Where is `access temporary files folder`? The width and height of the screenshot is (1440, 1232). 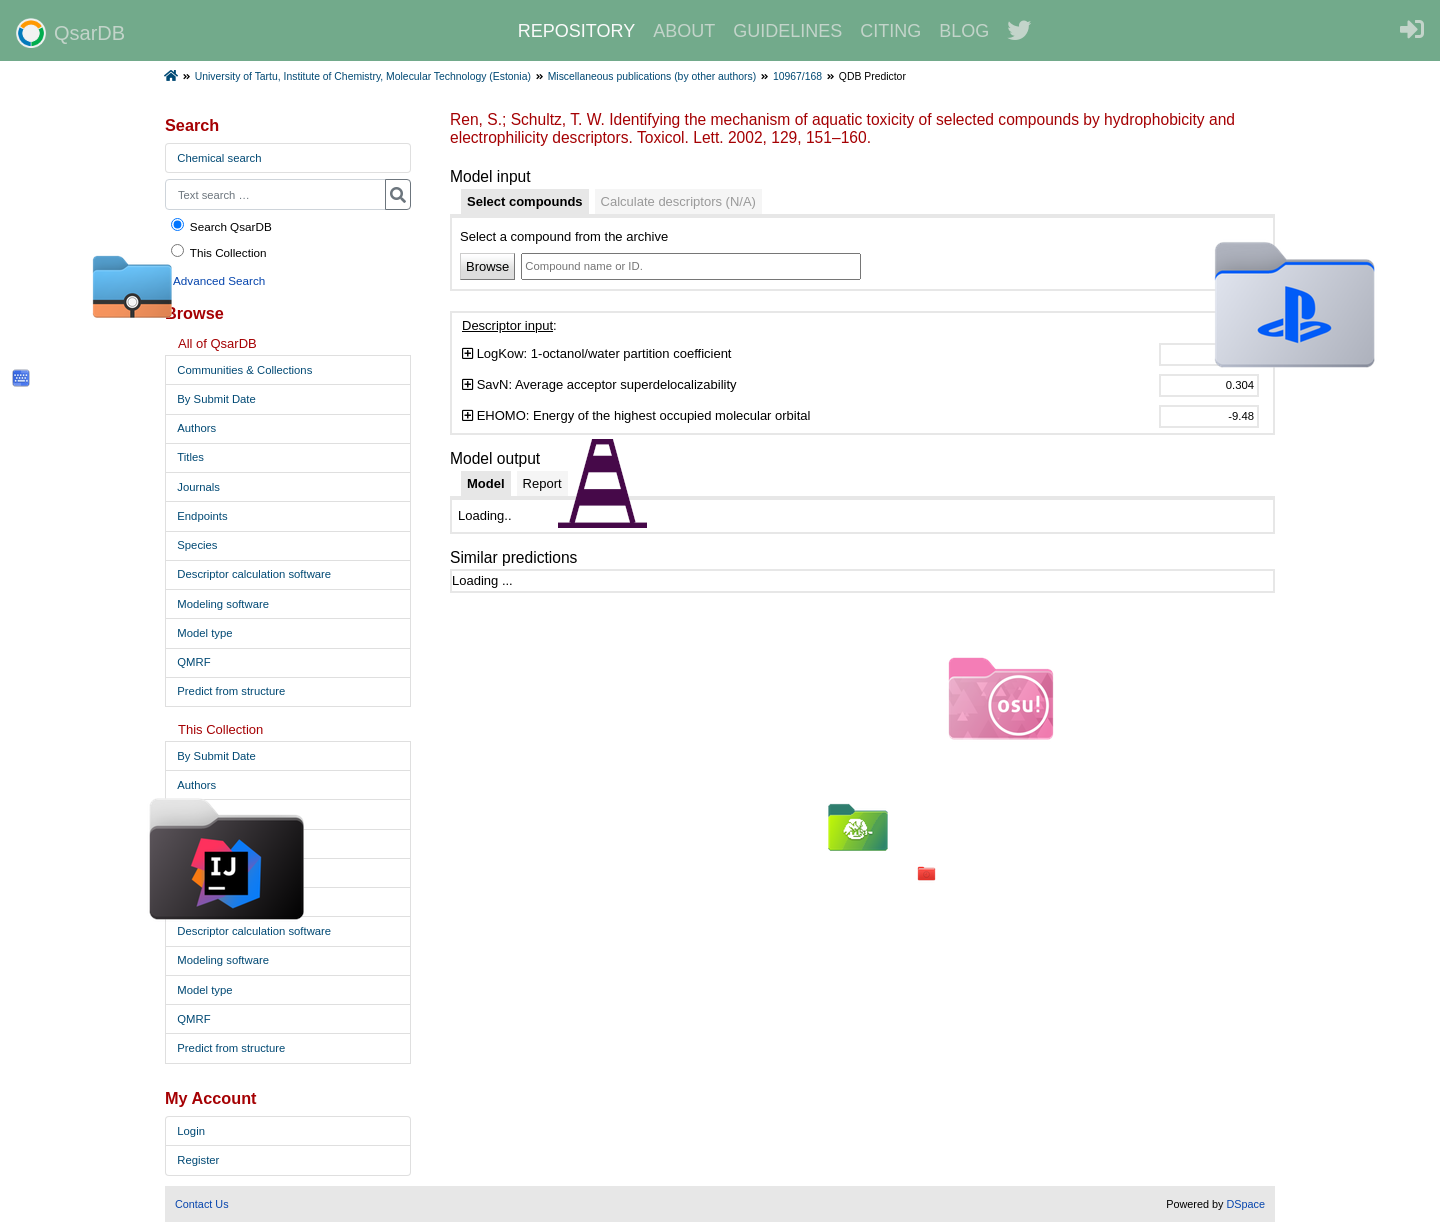 access temporary files folder is located at coordinates (926, 873).